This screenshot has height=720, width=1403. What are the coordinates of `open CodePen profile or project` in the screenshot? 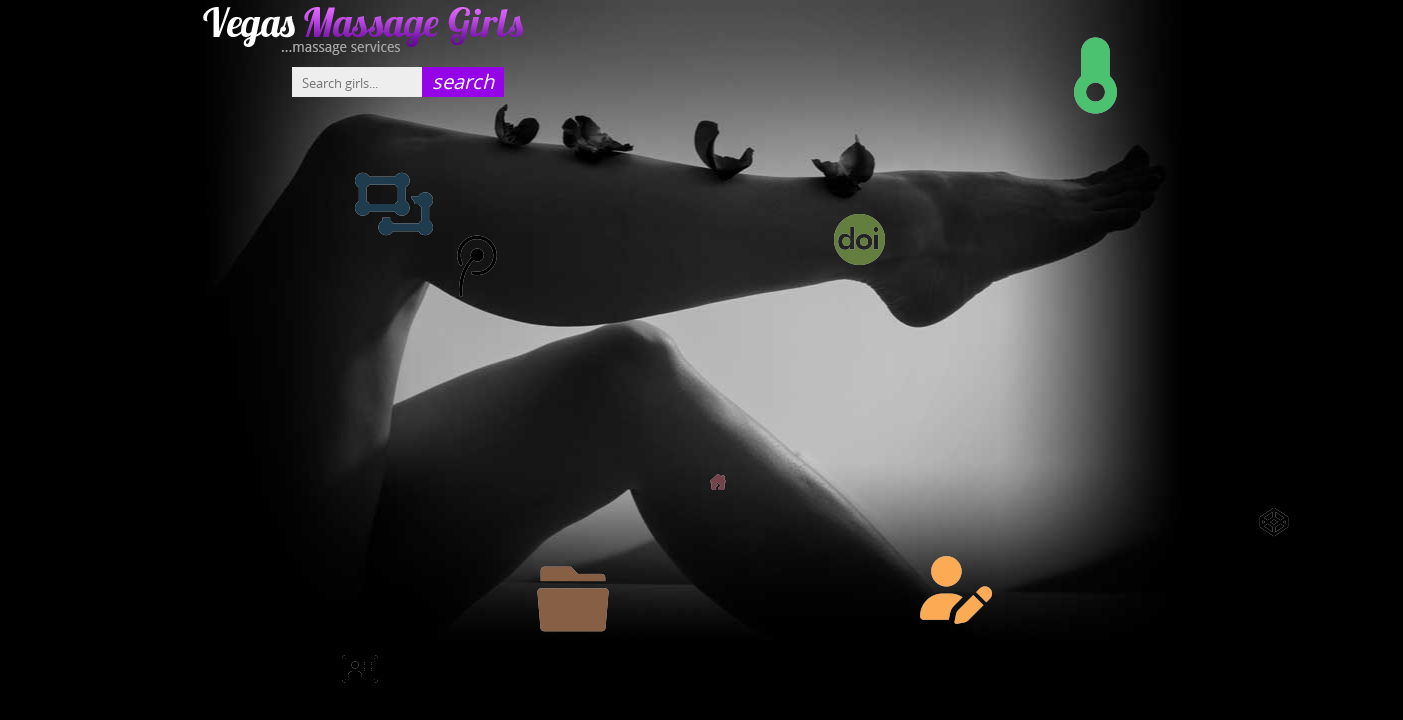 It's located at (1274, 522).